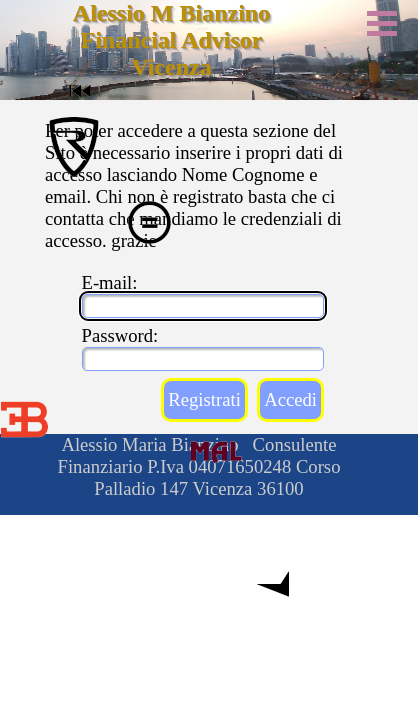 The height and width of the screenshot is (720, 418). What do you see at coordinates (149, 222) in the screenshot?
I see `indicates creative commons no derivatives license` at bounding box center [149, 222].